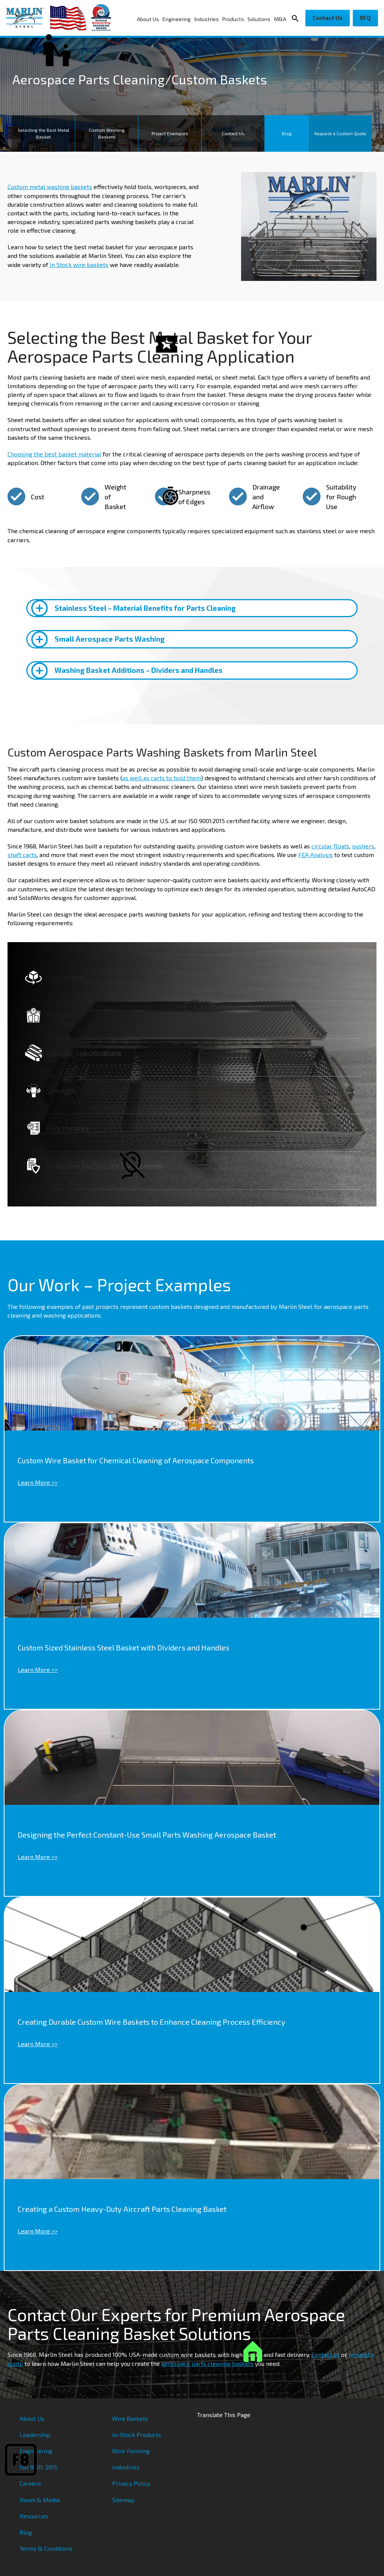  I want to click on adjust camera shutter speed settings, so click(170, 496).